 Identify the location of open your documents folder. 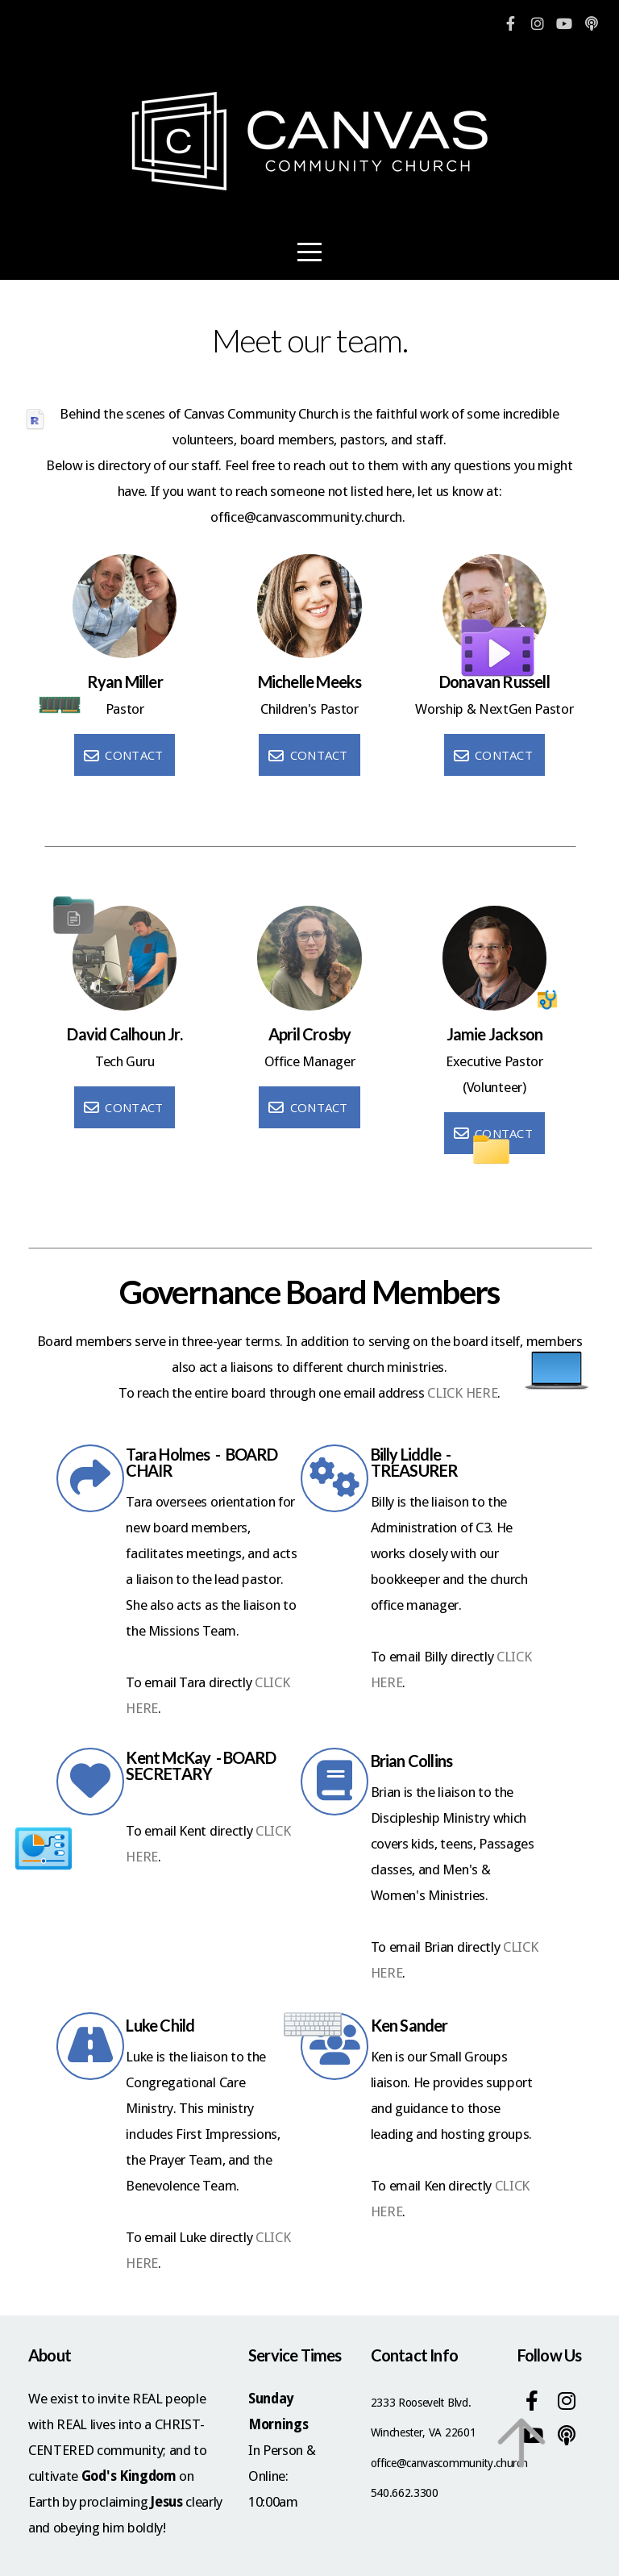
(73, 915).